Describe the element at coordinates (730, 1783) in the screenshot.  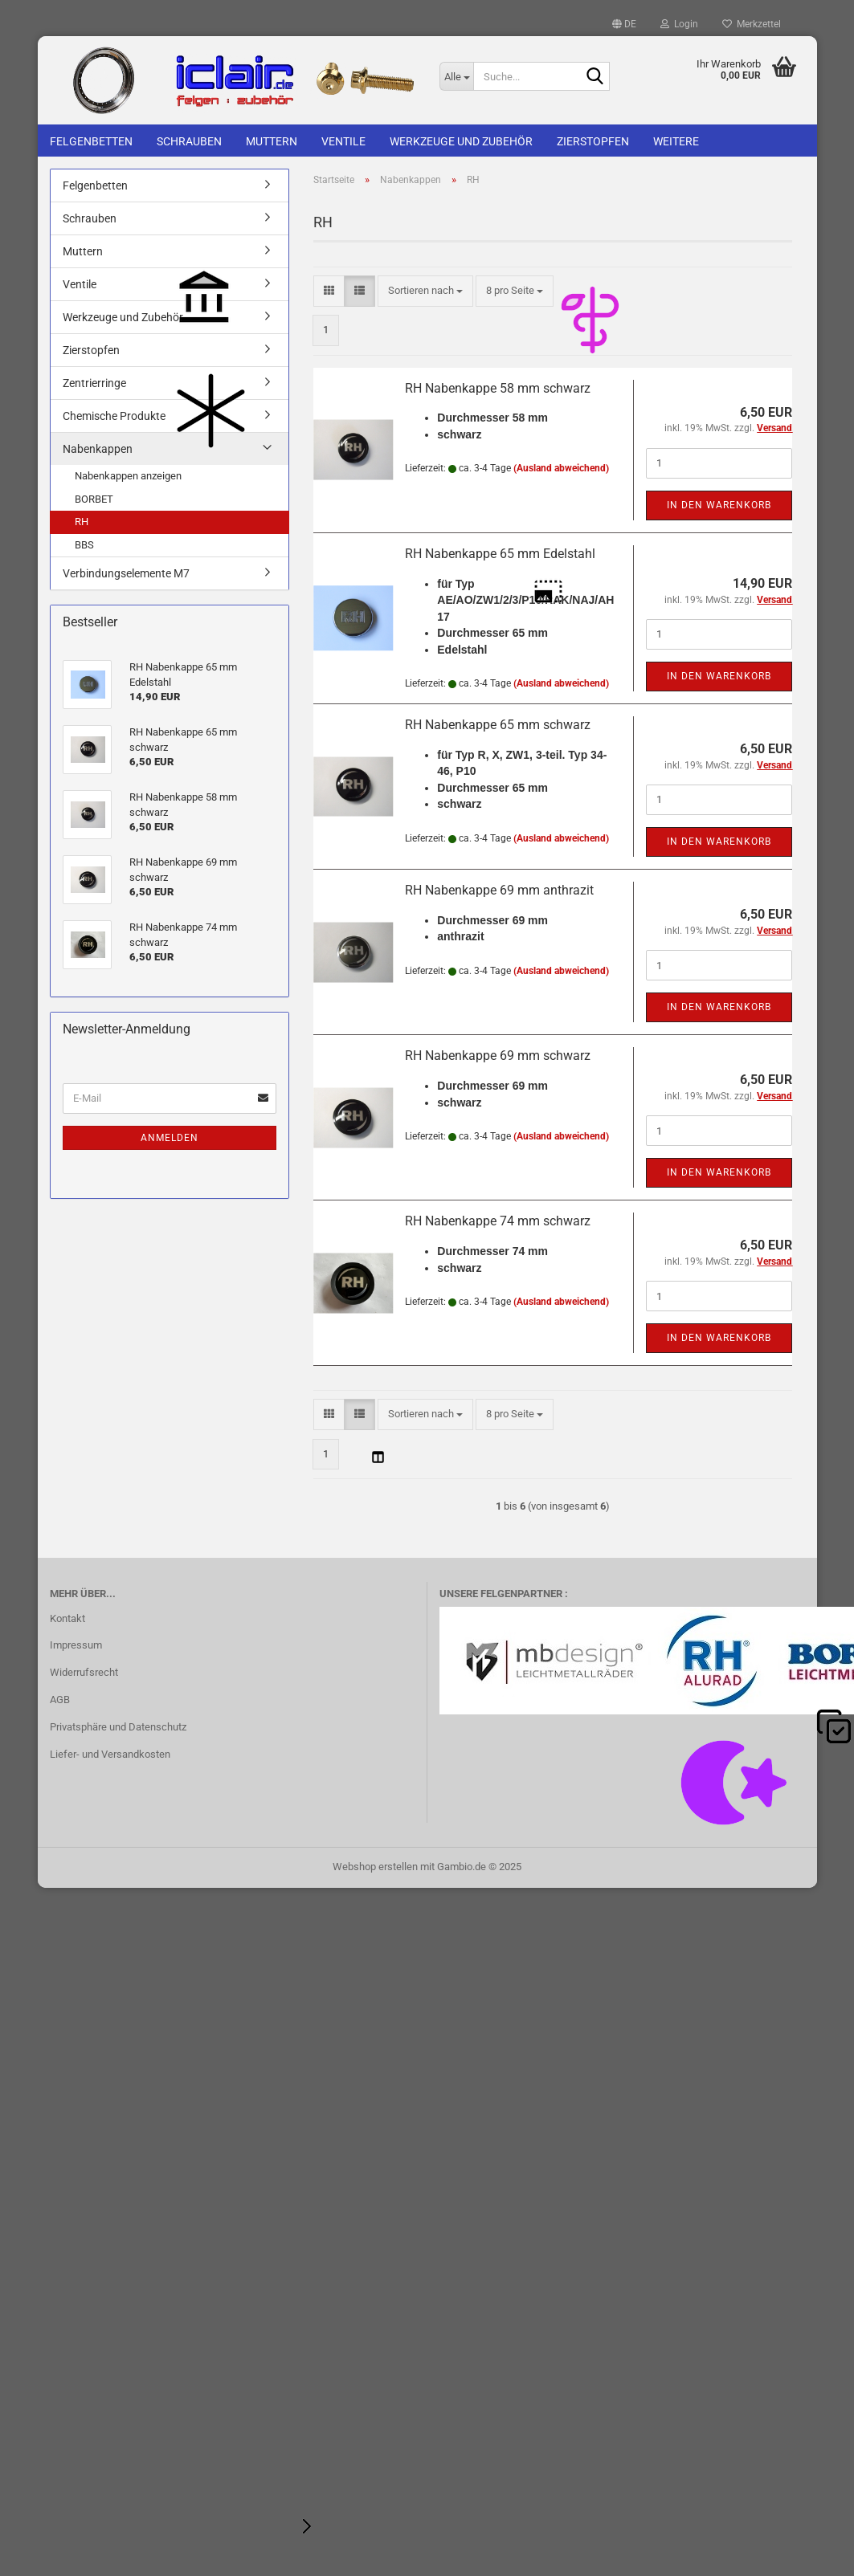
I see `indicates Islamic religious content or settings` at that location.